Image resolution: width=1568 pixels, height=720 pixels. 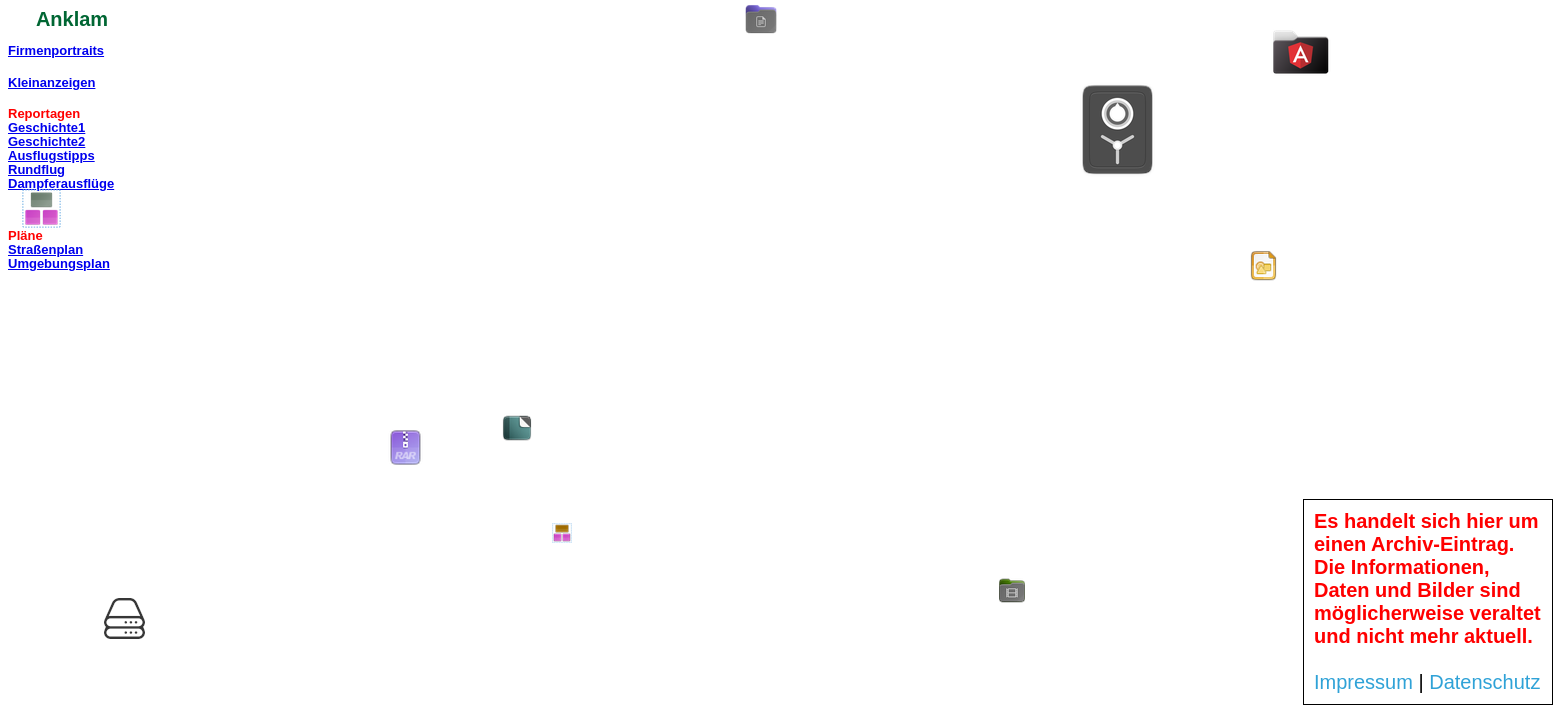 What do you see at coordinates (1012, 590) in the screenshot?
I see `open your videos folder` at bounding box center [1012, 590].